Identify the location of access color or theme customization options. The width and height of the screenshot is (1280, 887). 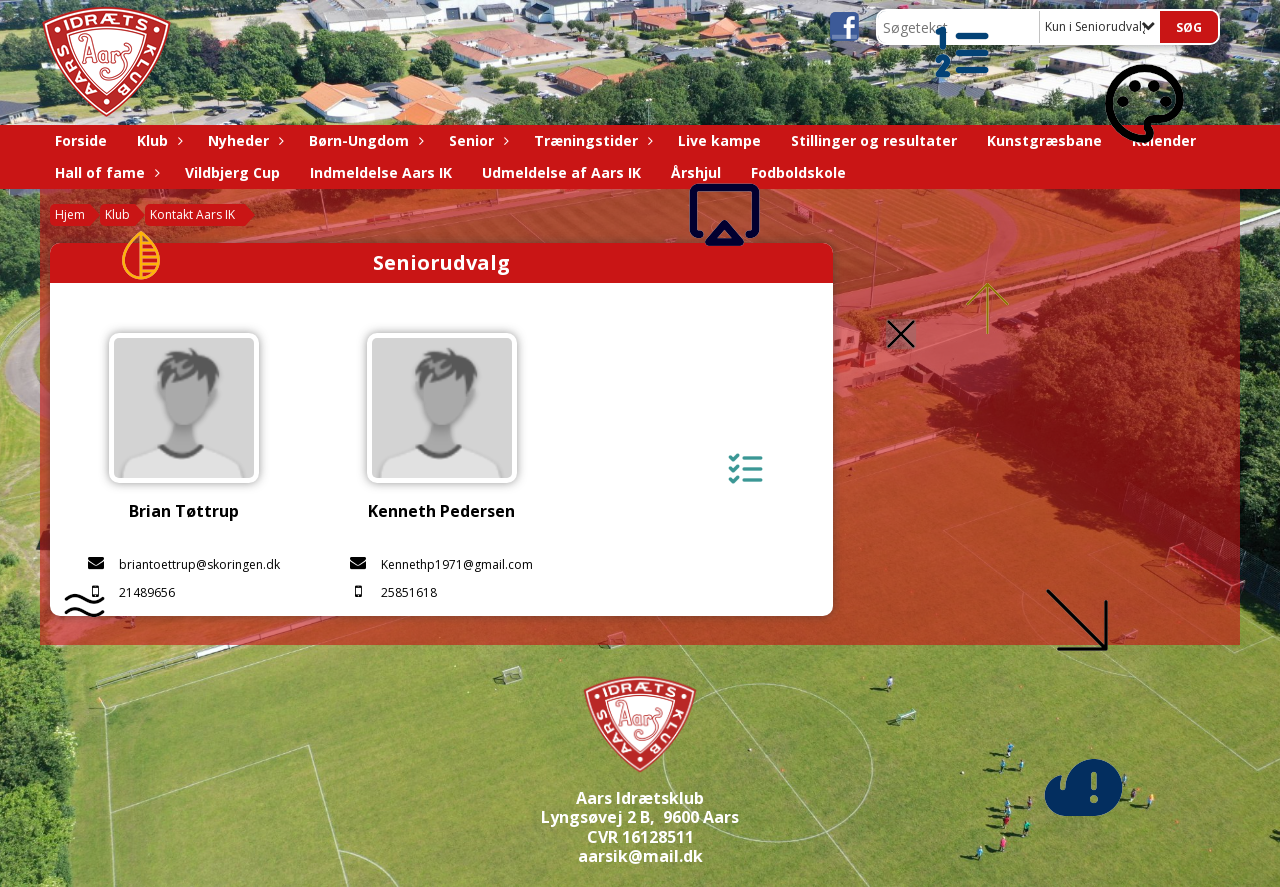
(1144, 103).